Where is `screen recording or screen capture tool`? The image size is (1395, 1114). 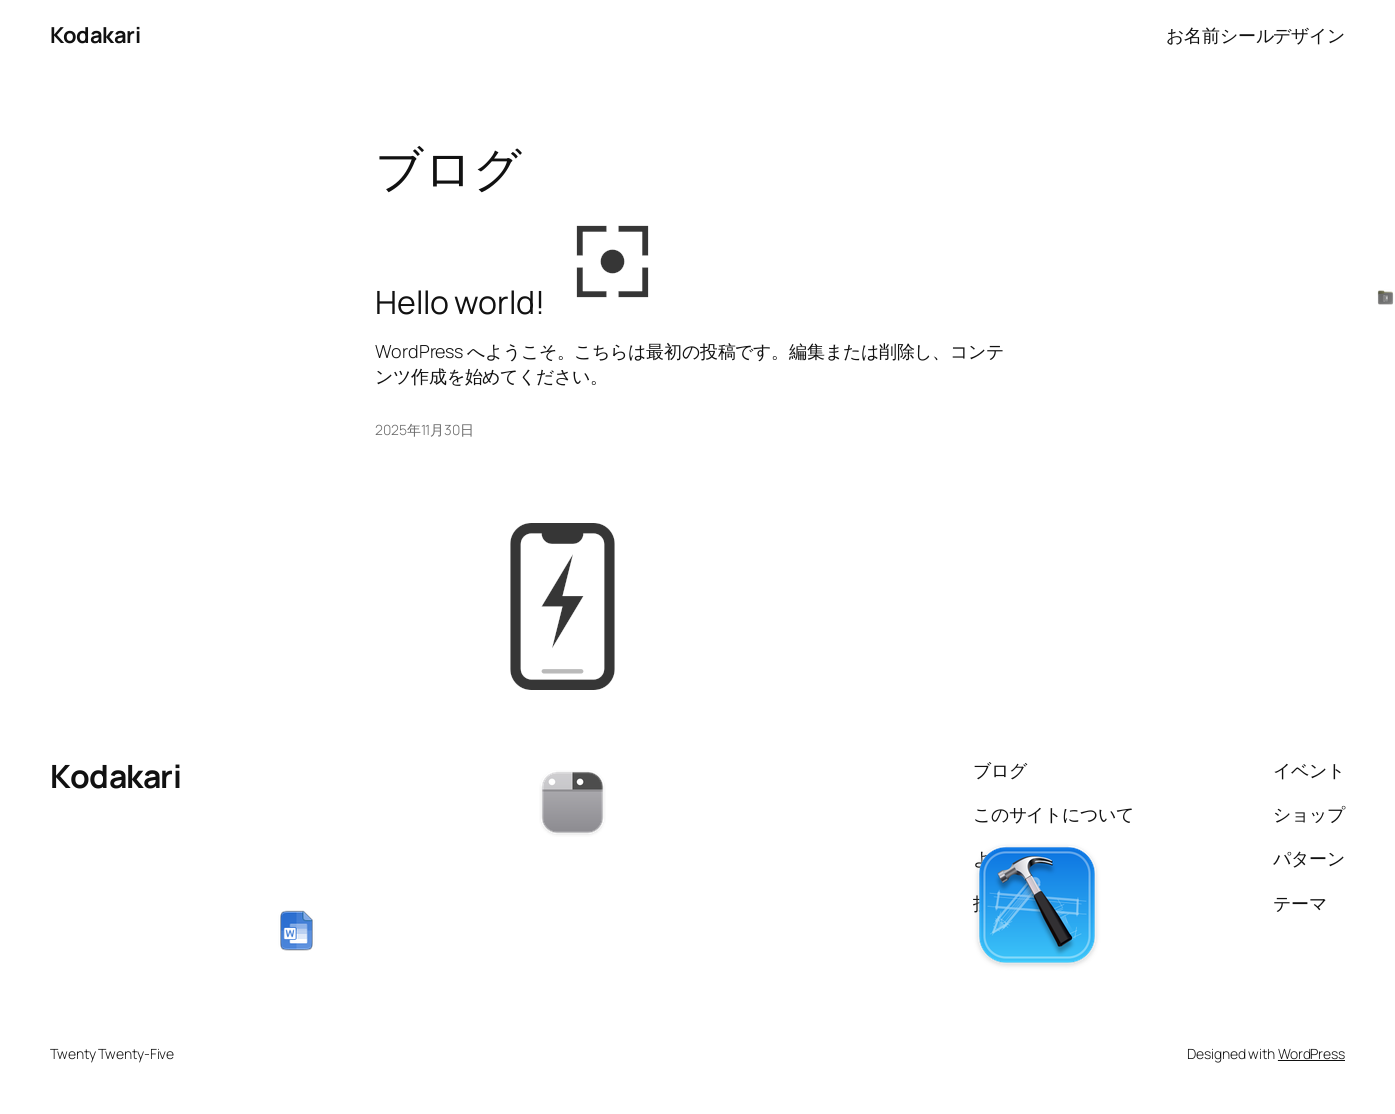 screen recording or screen capture tool is located at coordinates (612, 261).